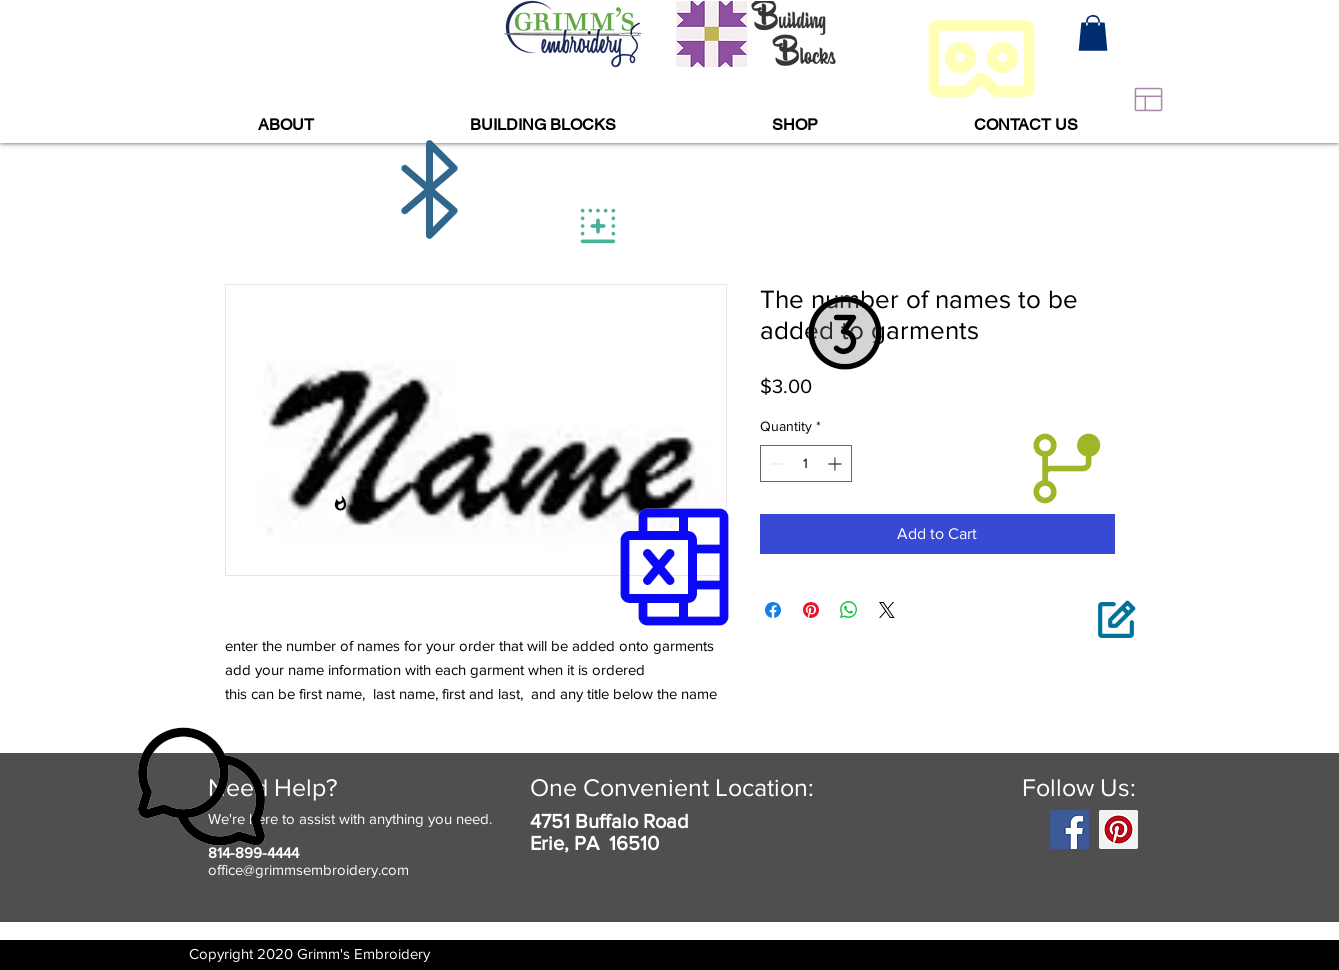  What do you see at coordinates (1062, 468) in the screenshot?
I see `create a new git branch` at bounding box center [1062, 468].